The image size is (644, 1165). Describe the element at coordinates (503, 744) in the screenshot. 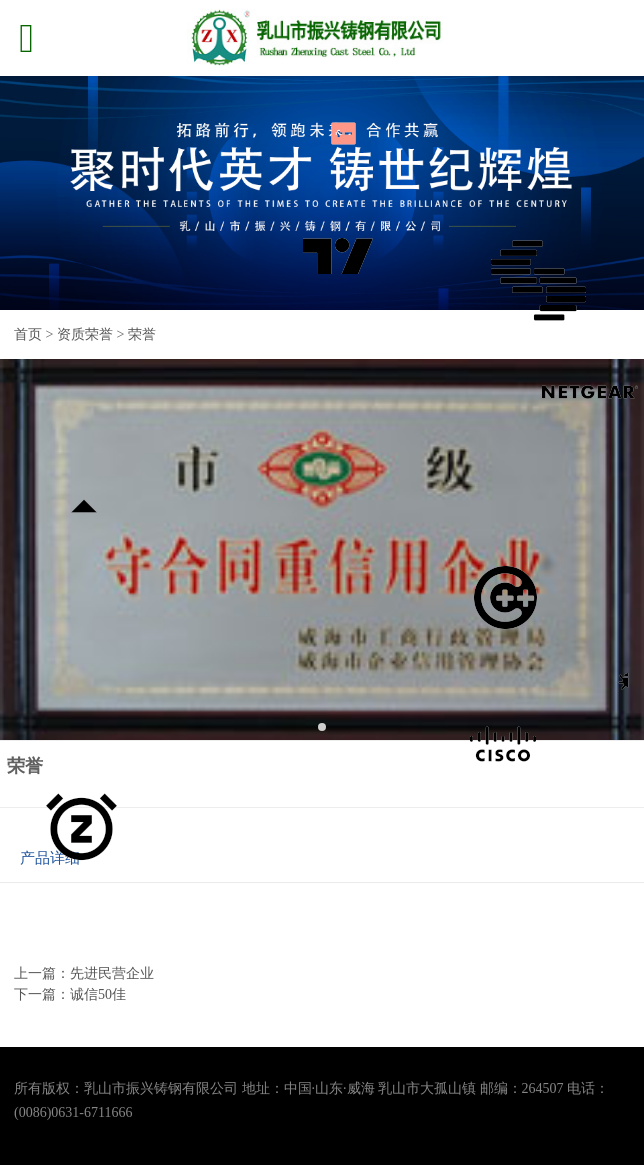

I see `Cisco company logo` at that location.